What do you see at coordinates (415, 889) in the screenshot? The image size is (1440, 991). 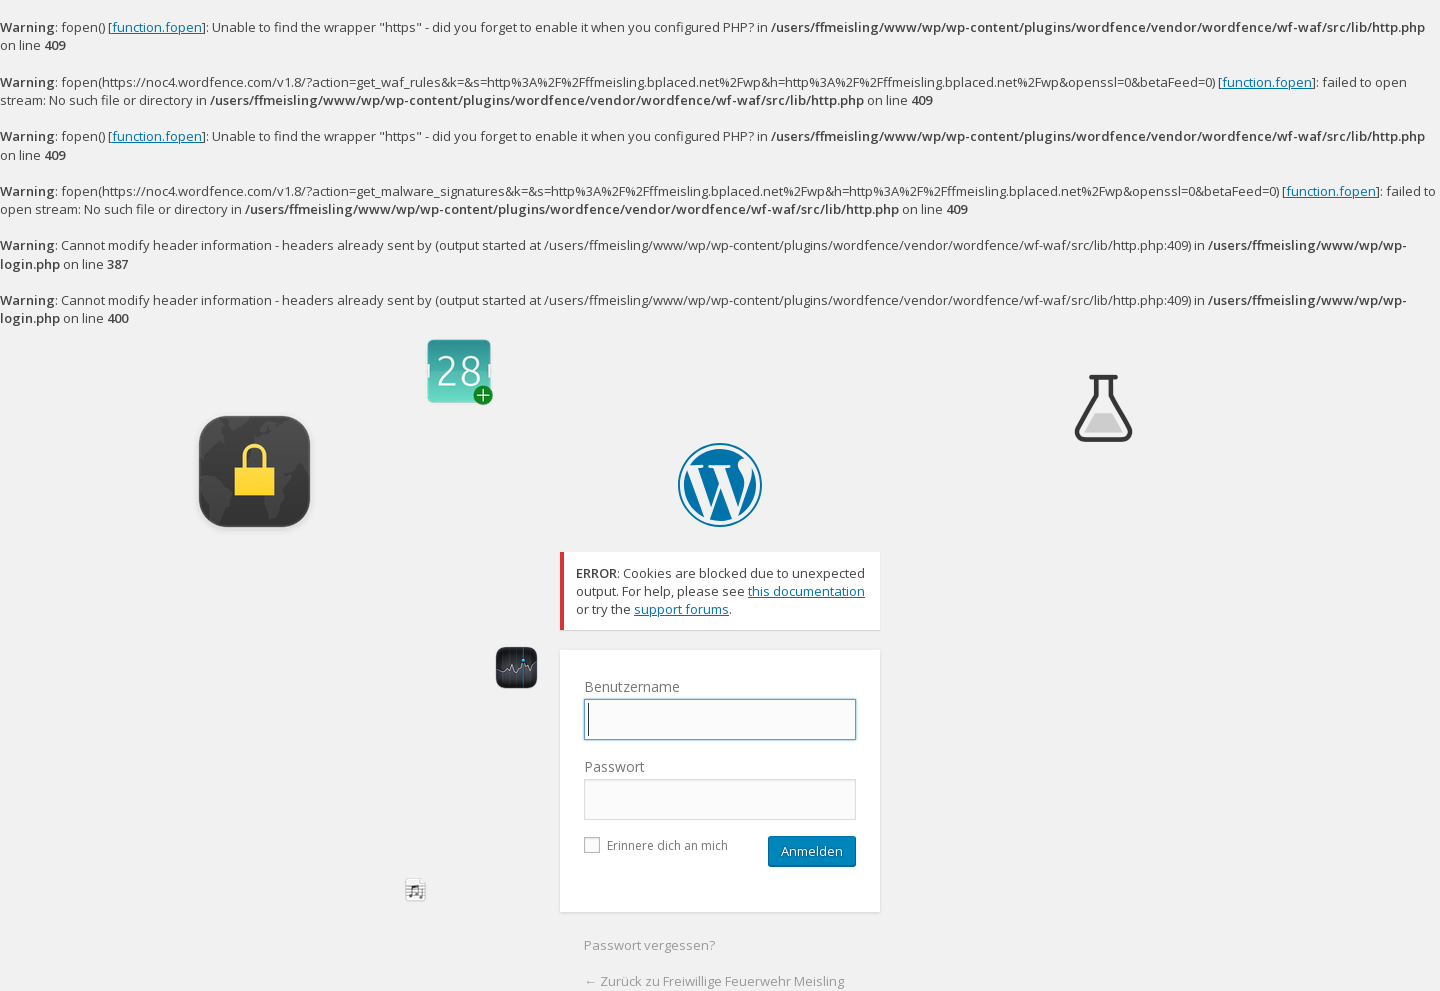 I see `an eMelody ringtone file` at bounding box center [415, 889].